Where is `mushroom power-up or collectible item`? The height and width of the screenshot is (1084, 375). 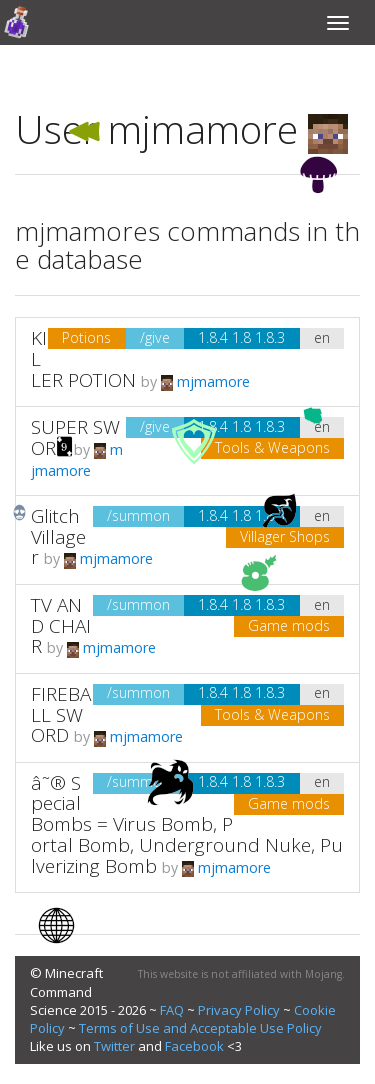 mushroom power-up or collectible item is located at coordinates (318, 174).